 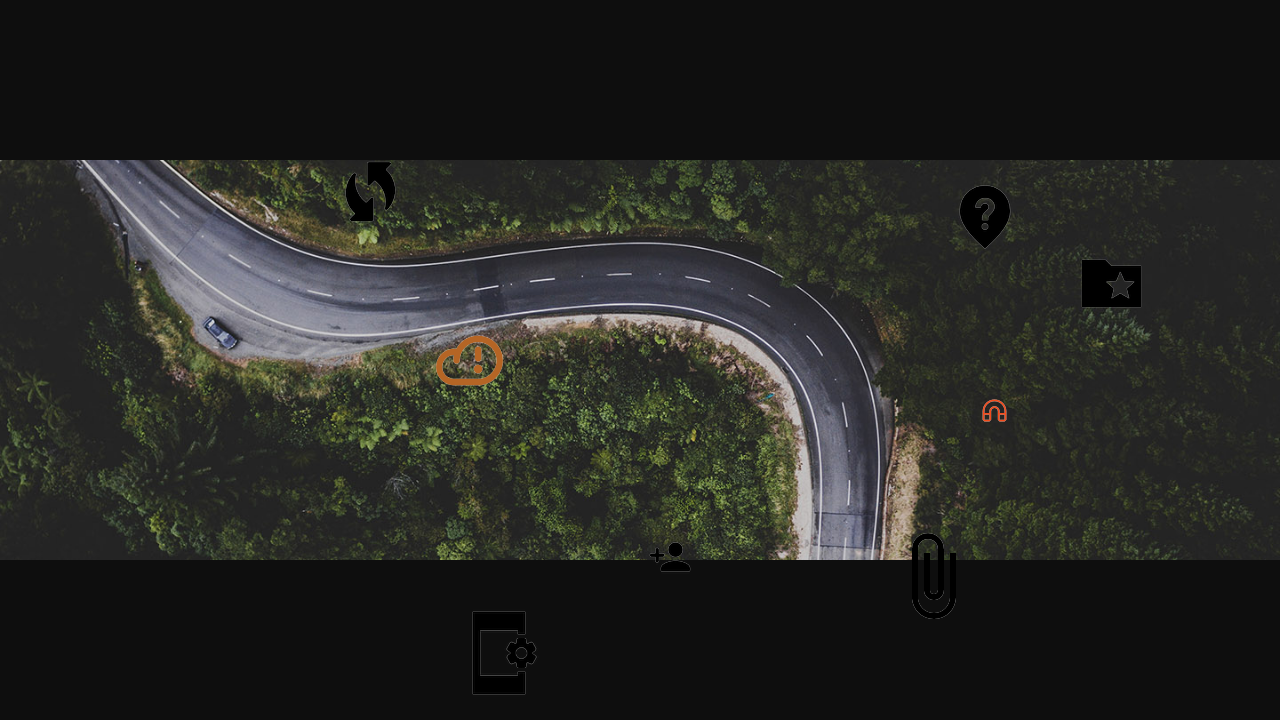 I want to click on initiate wifi protected setup (WPS) connection, so click(x=370, y=191).